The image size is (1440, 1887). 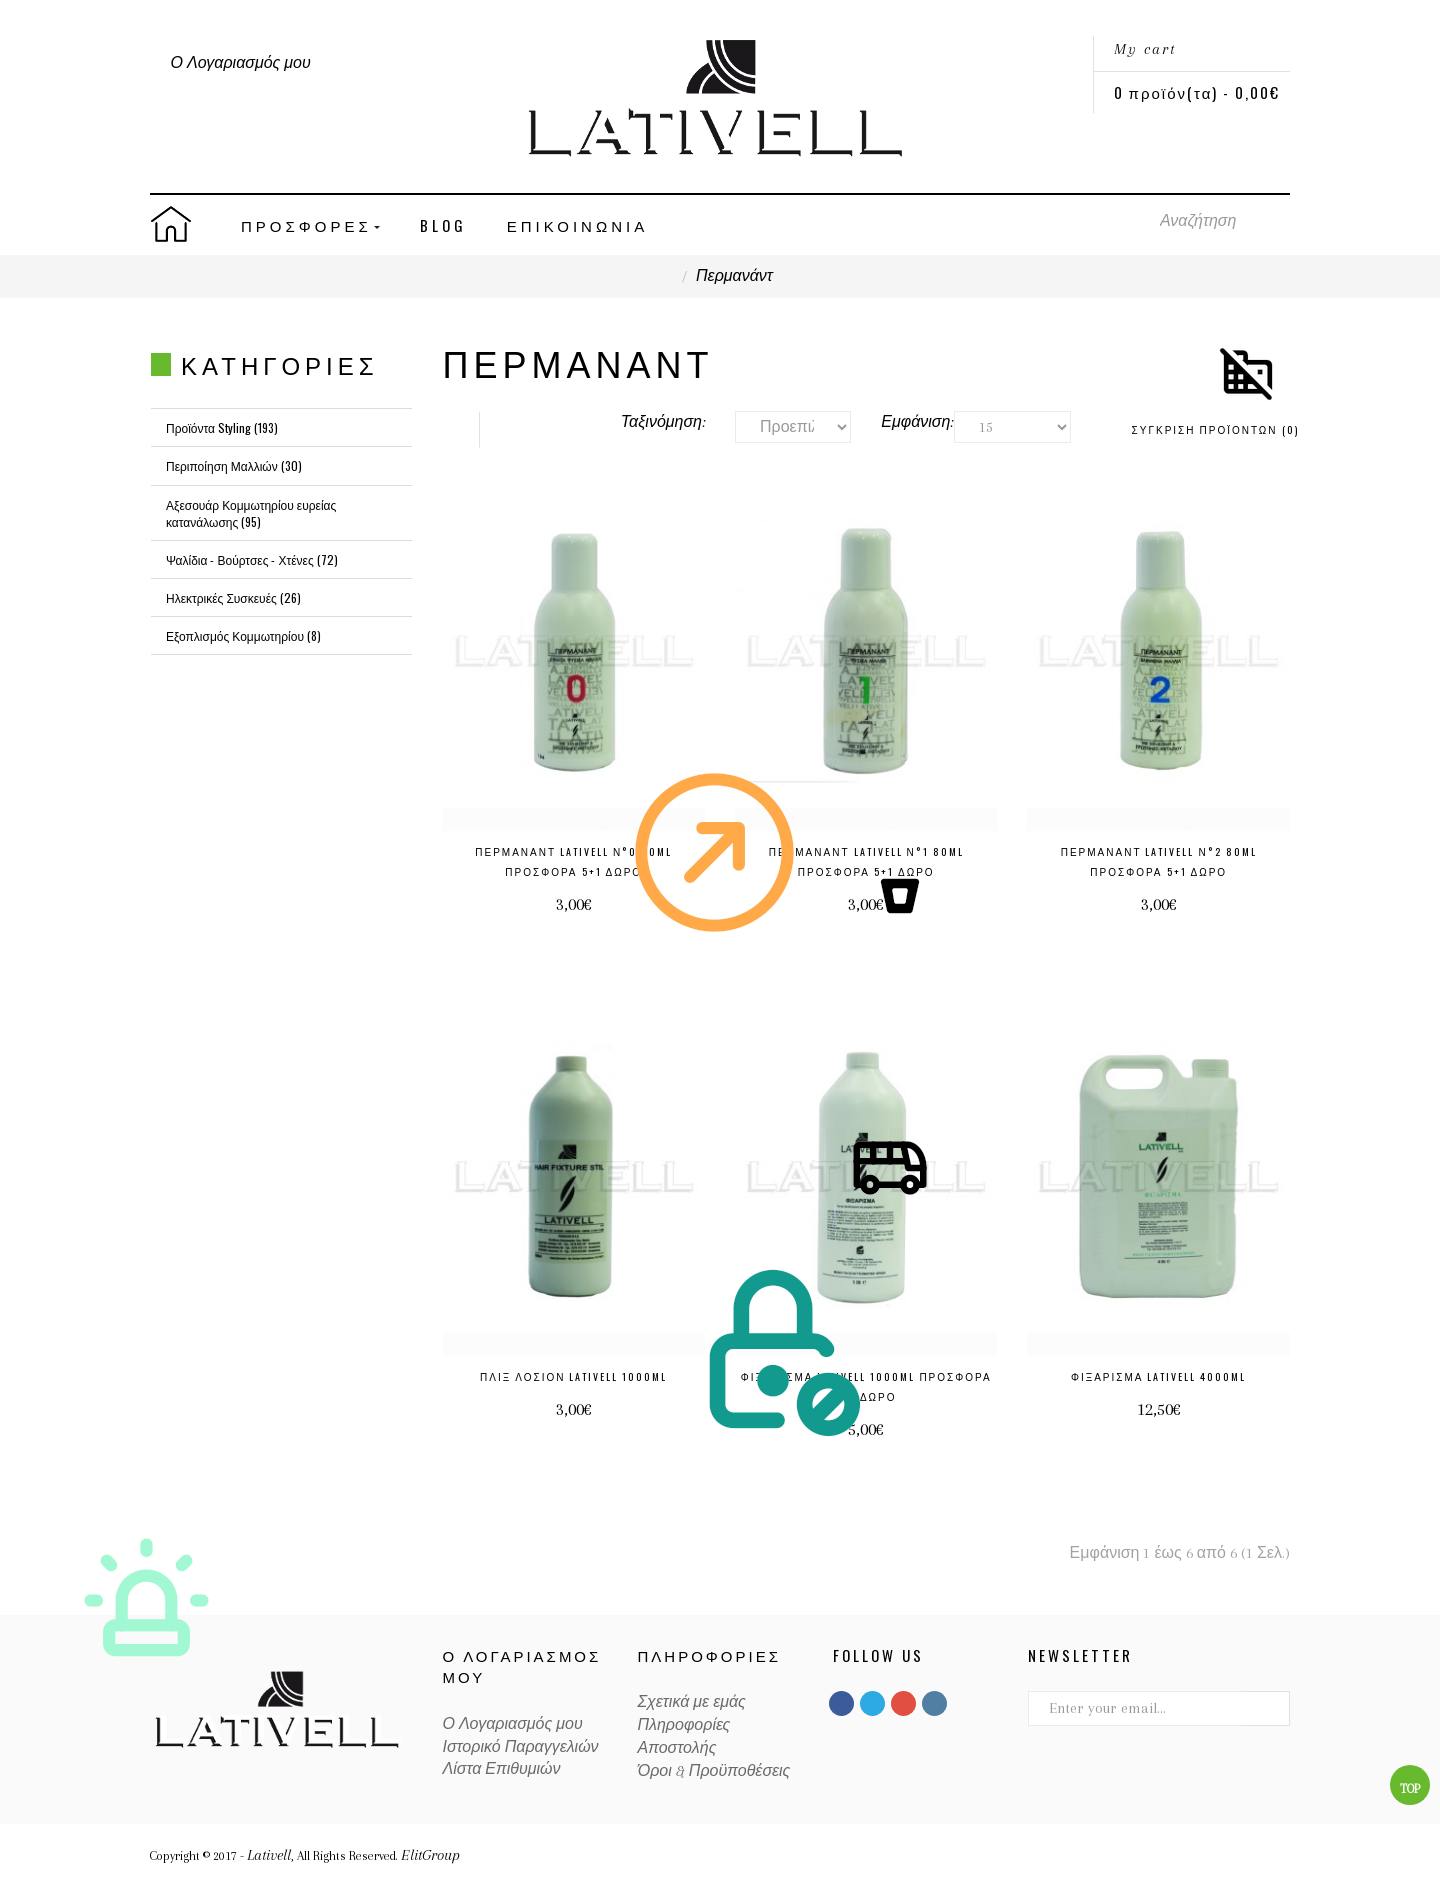 What do you see at coordinates (890, 1168) in the screenshot?
I see `view public transit options` at bounding box center [890, 1168].